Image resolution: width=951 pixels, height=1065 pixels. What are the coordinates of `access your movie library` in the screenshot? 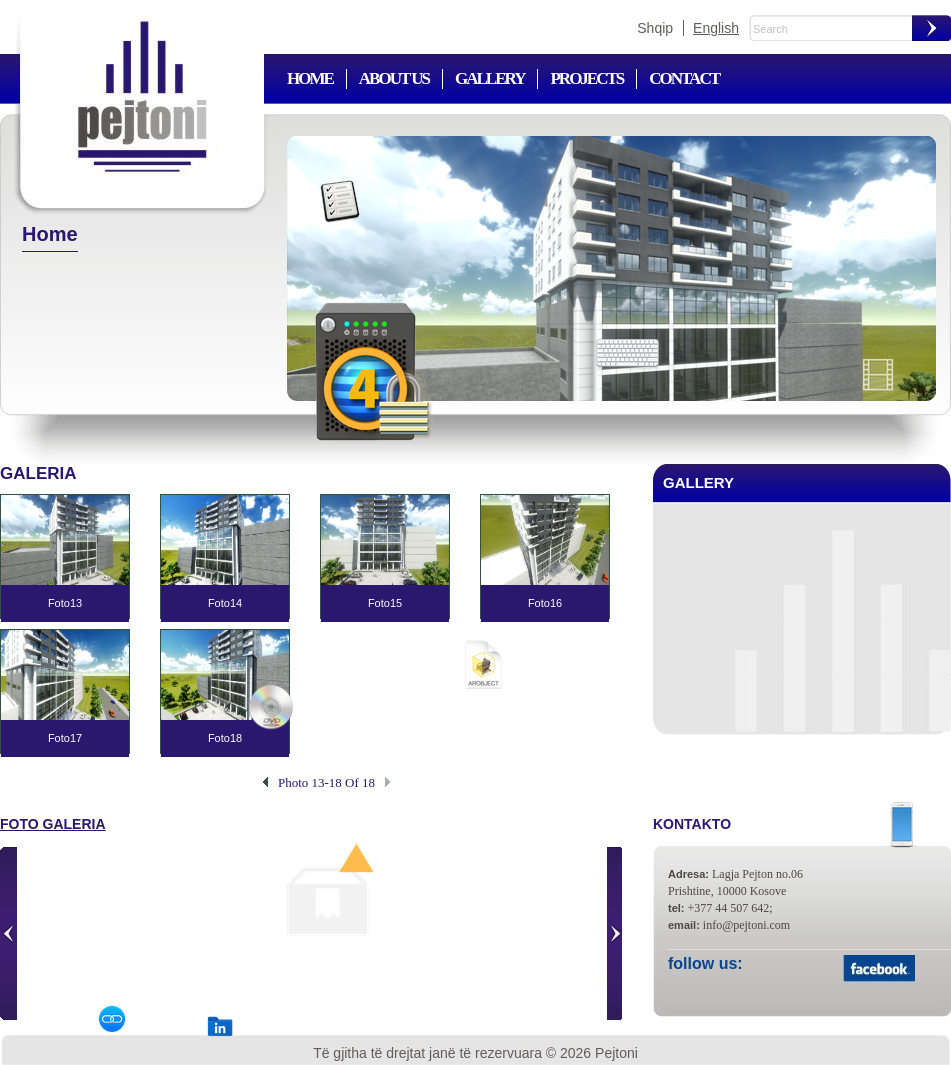 It's located at (878, 374).